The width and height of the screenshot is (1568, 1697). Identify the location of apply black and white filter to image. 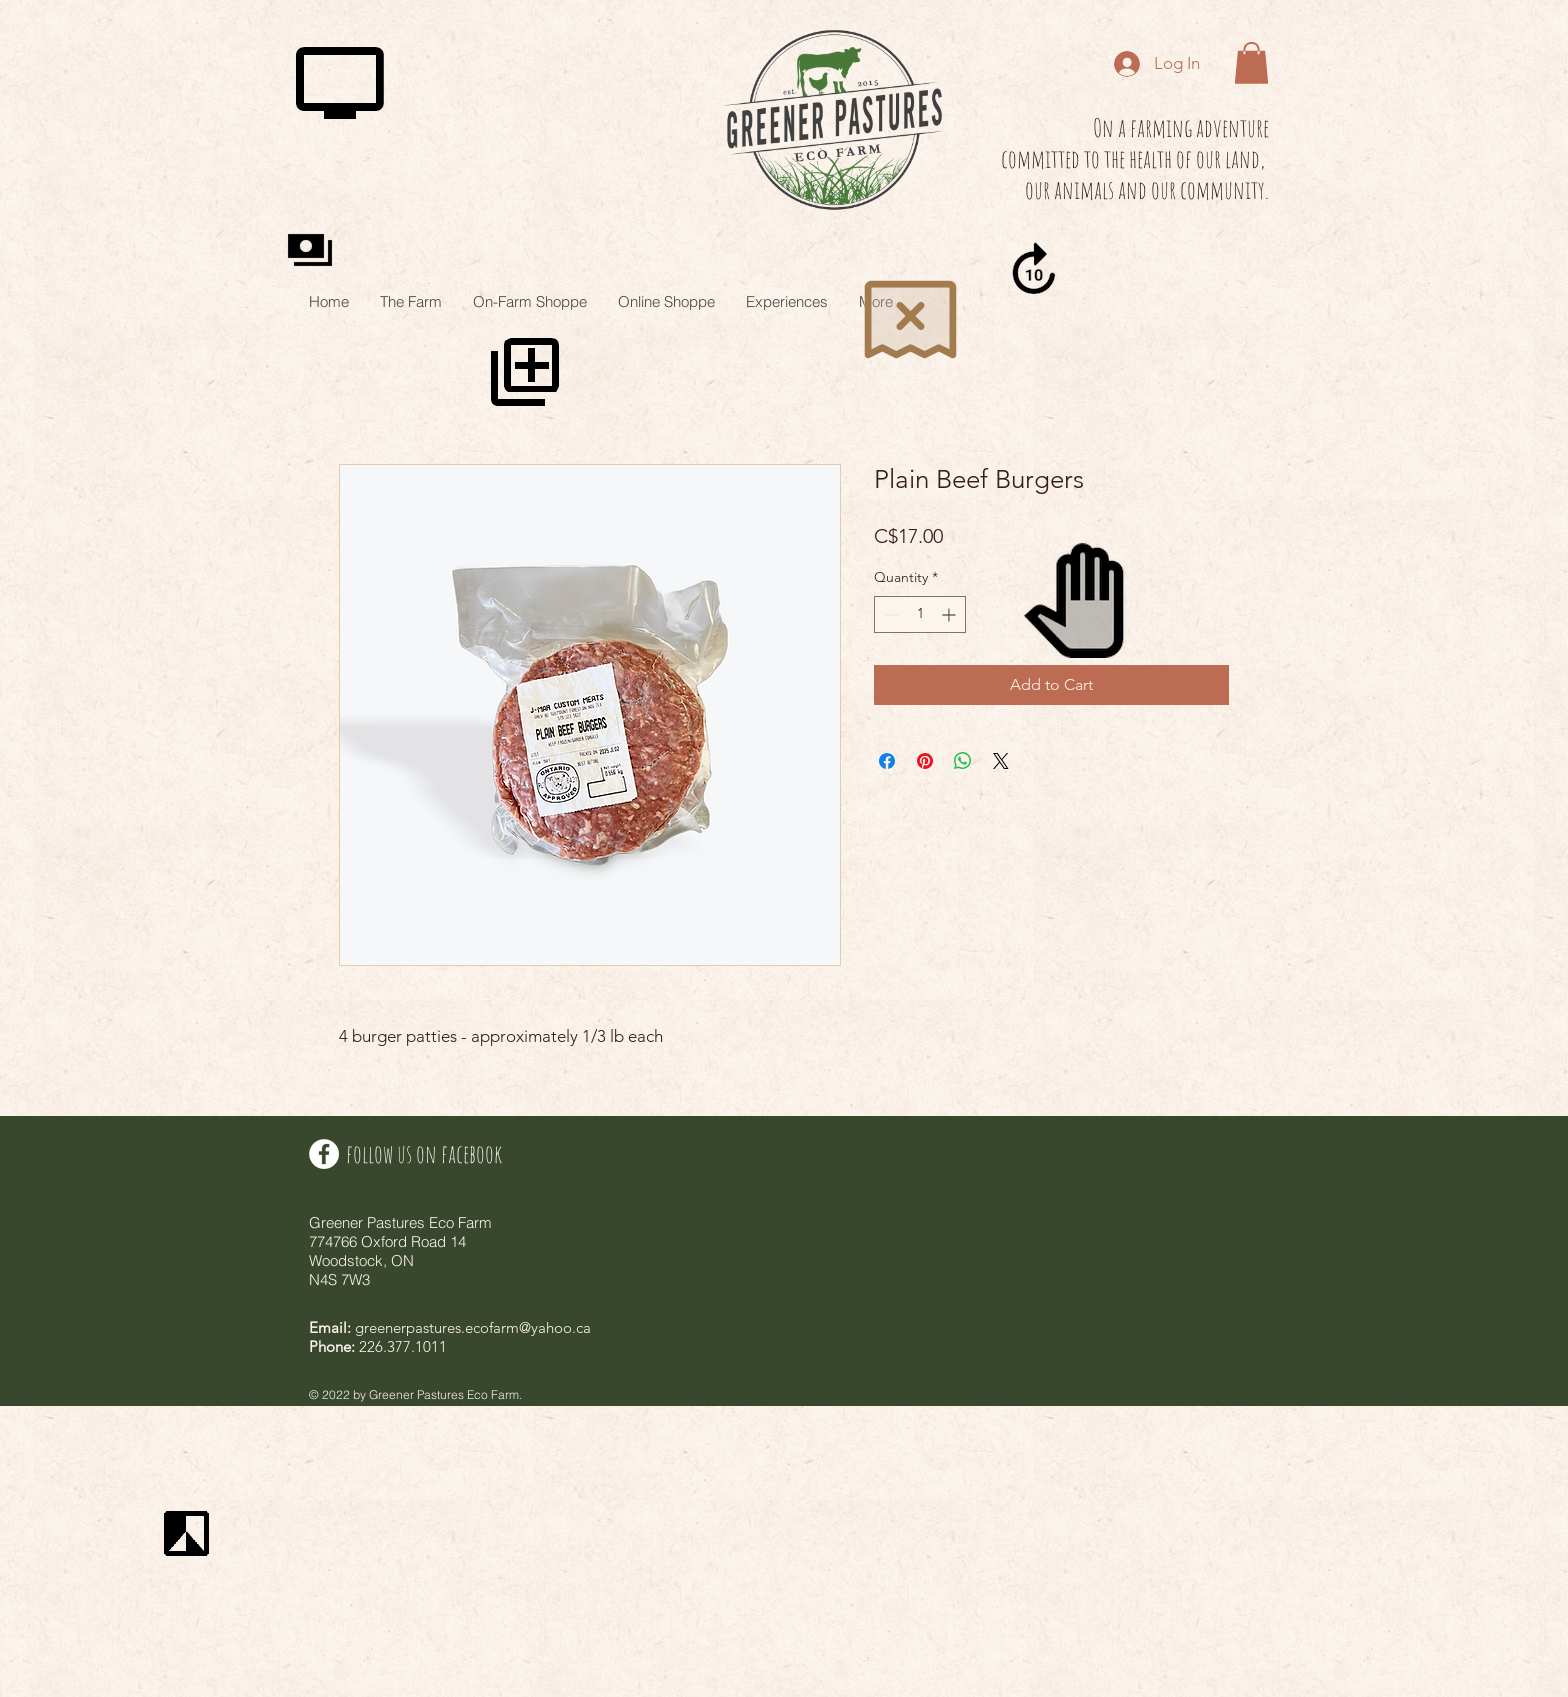
(186, 1533).